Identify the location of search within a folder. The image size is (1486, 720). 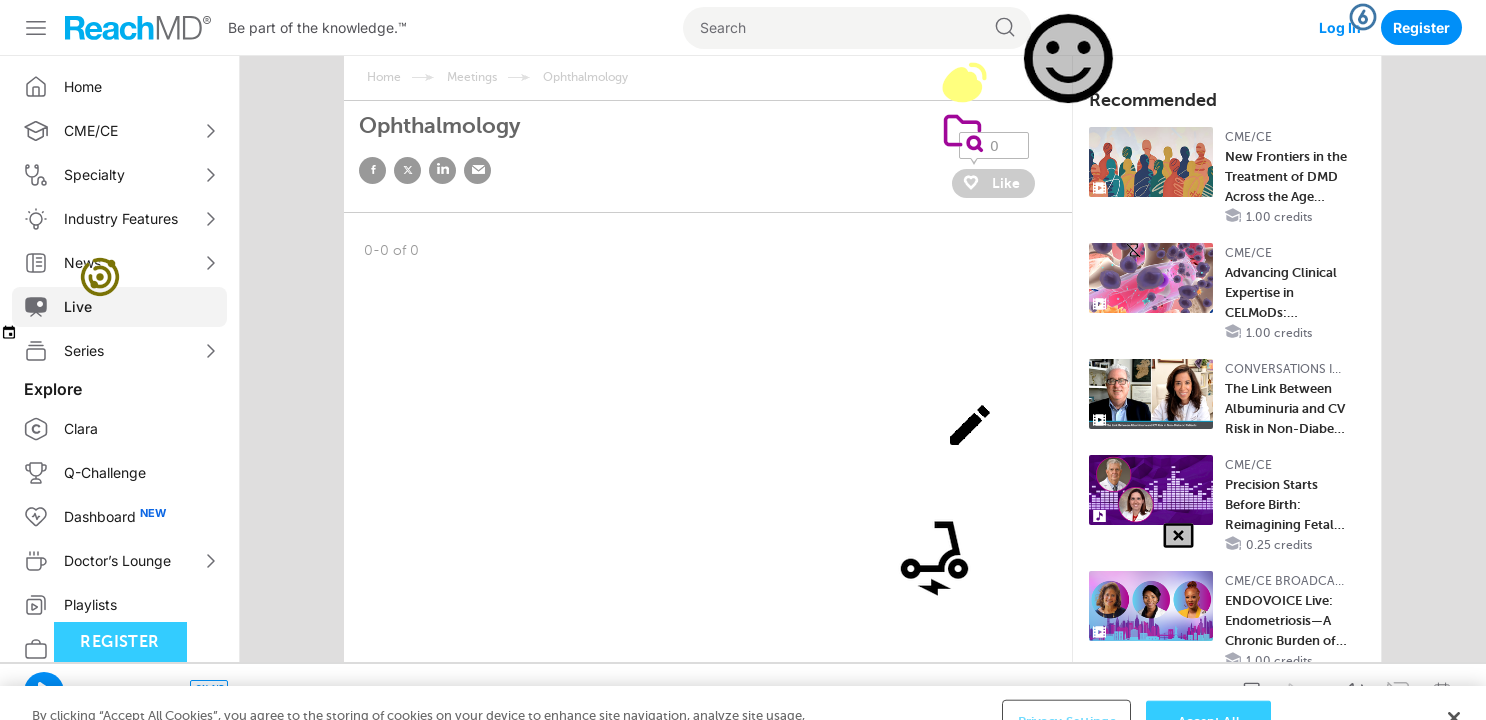
(962, 131).